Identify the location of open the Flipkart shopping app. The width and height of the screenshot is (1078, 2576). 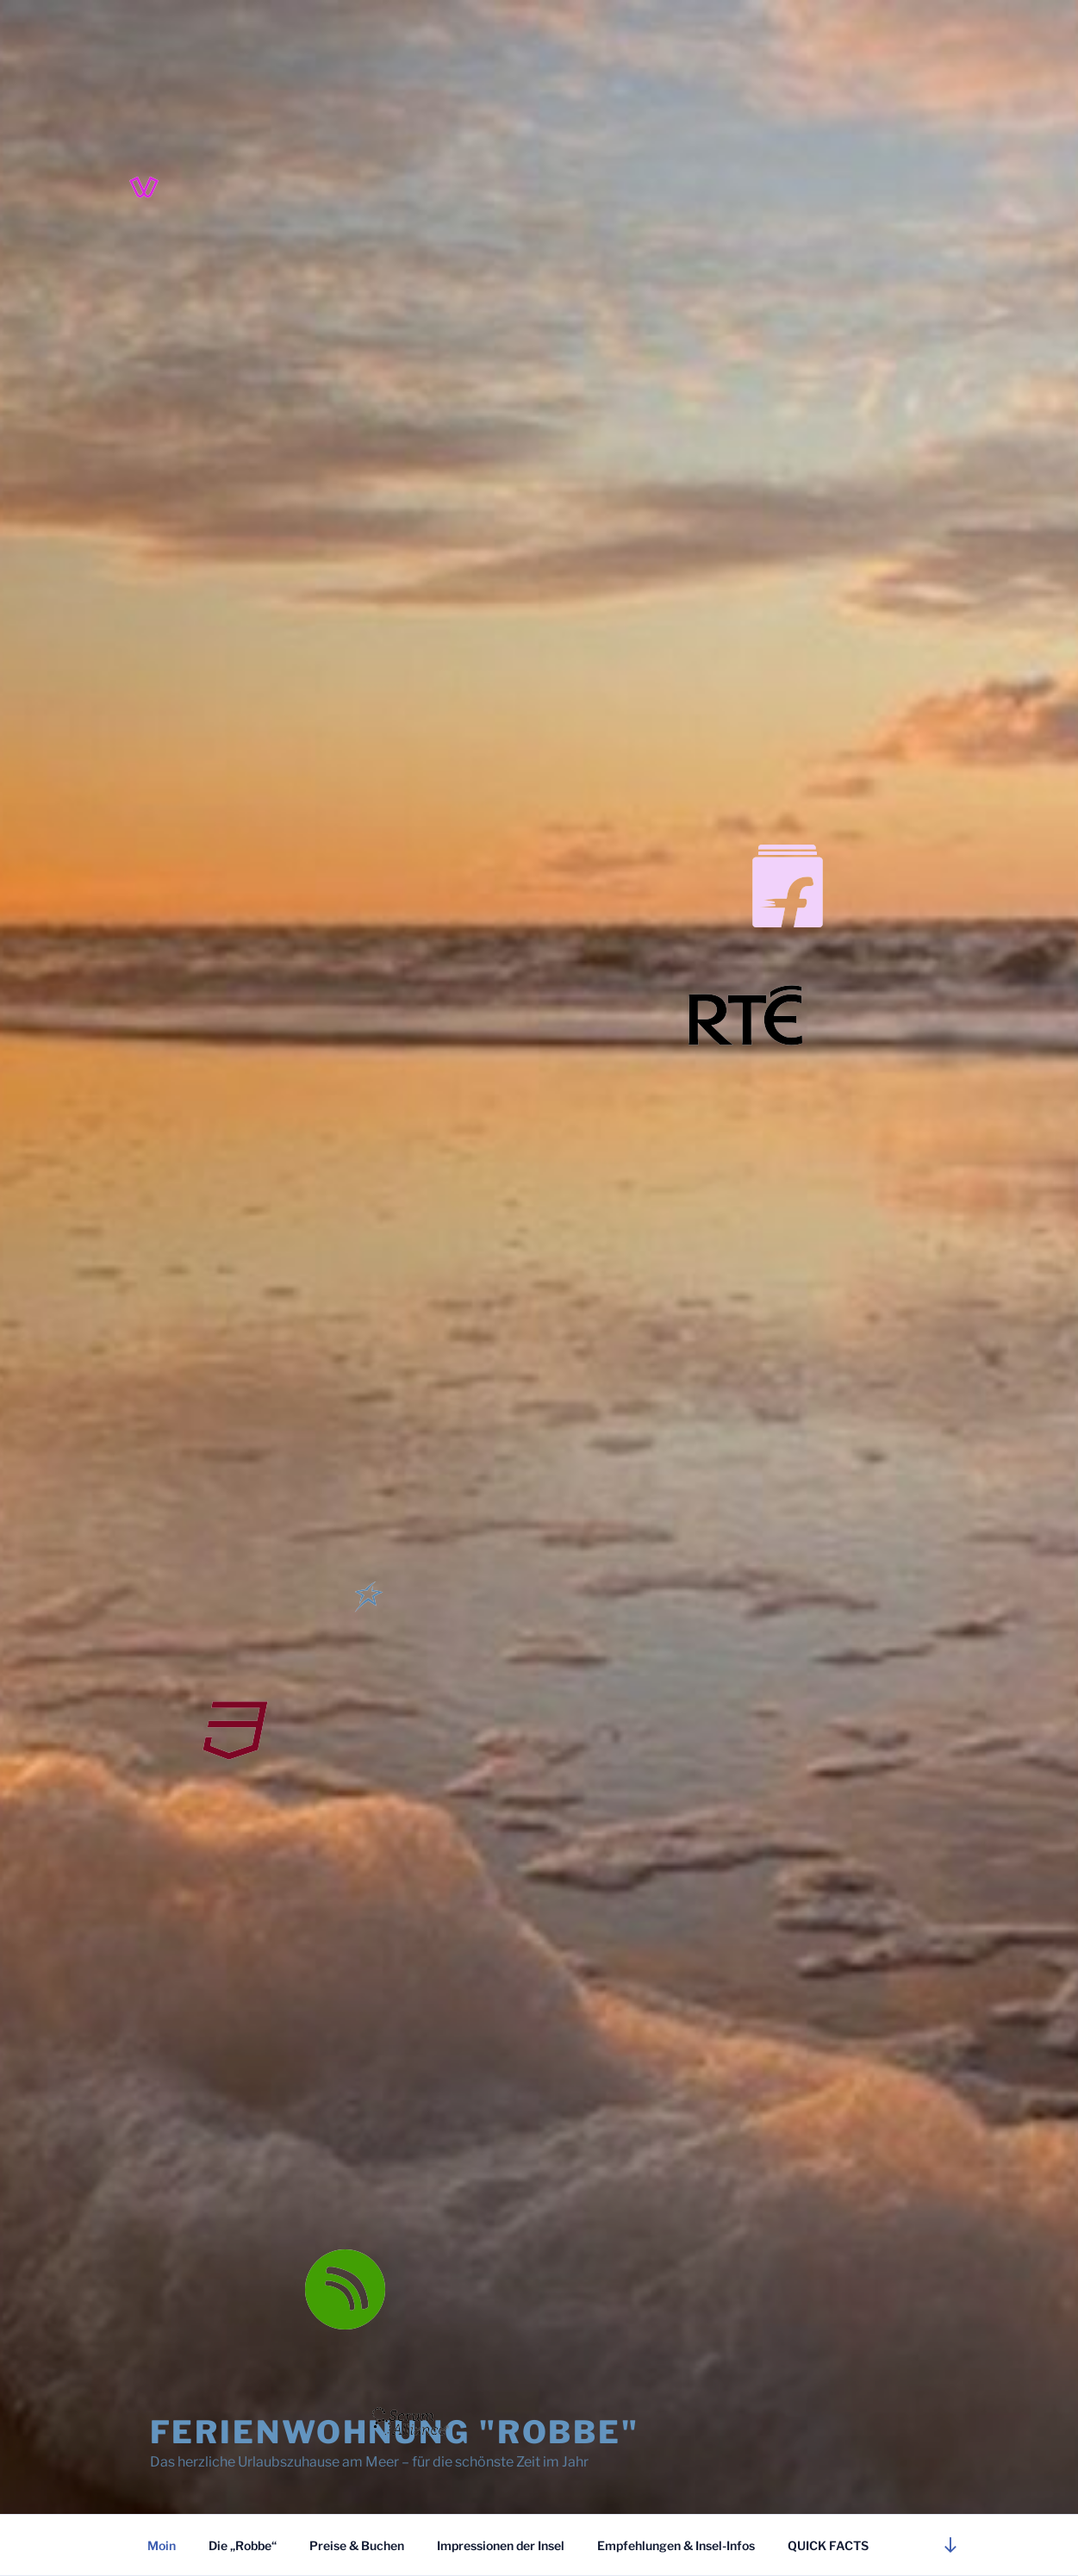
(788, 886).